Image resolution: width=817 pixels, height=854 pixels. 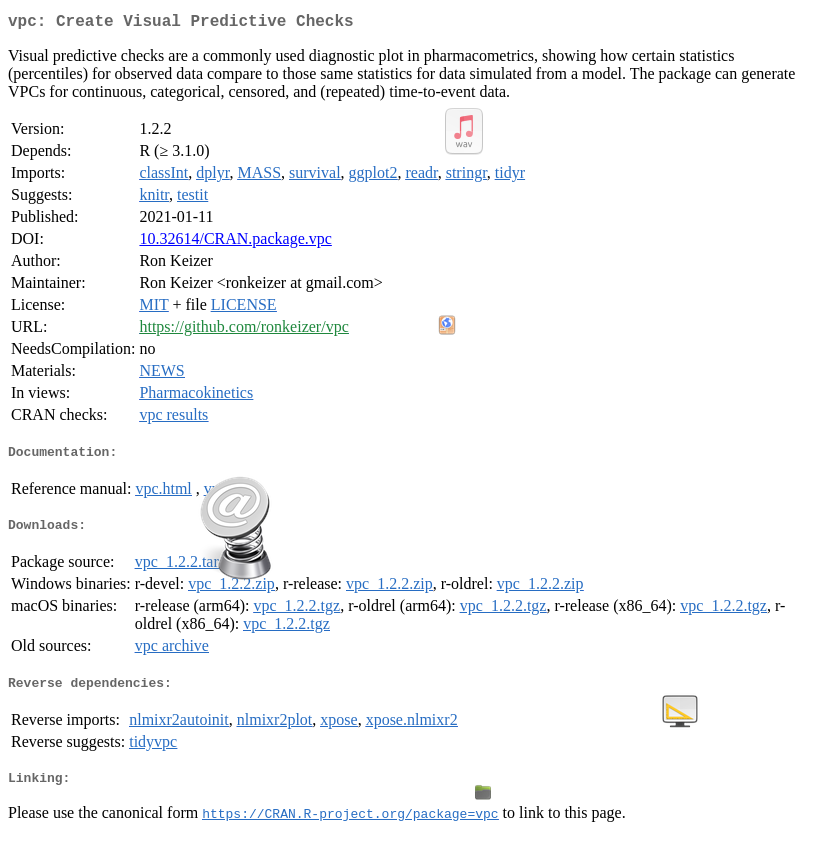 I want to click on indicates a valid drop target for dragging files, so click(x=483, y=792).